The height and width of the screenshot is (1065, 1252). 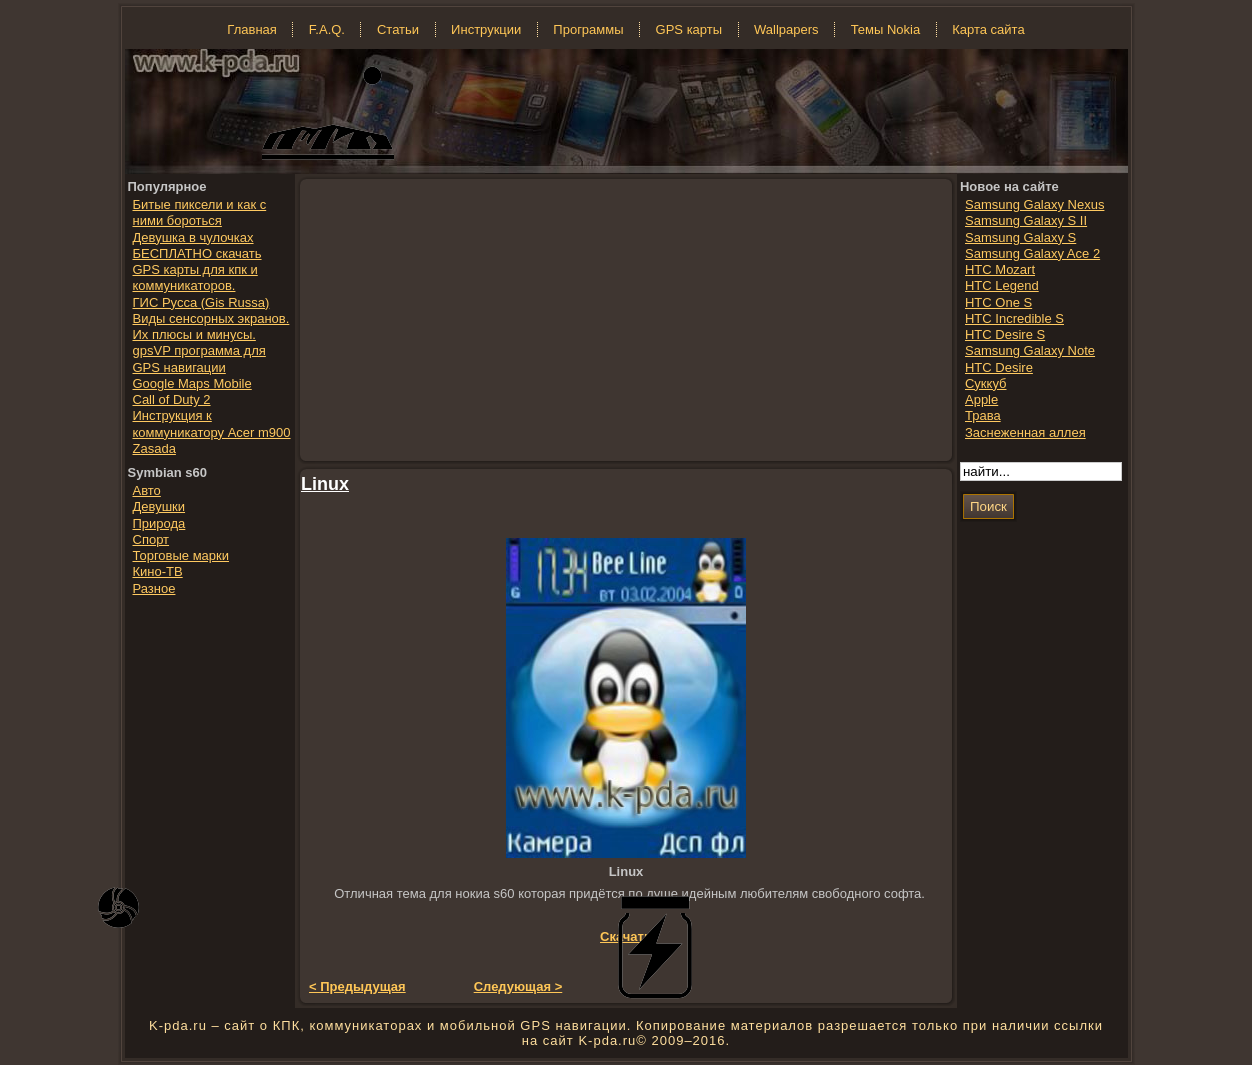 I want to click on uluru landmark or australian destination, so click(x=328, y=120).